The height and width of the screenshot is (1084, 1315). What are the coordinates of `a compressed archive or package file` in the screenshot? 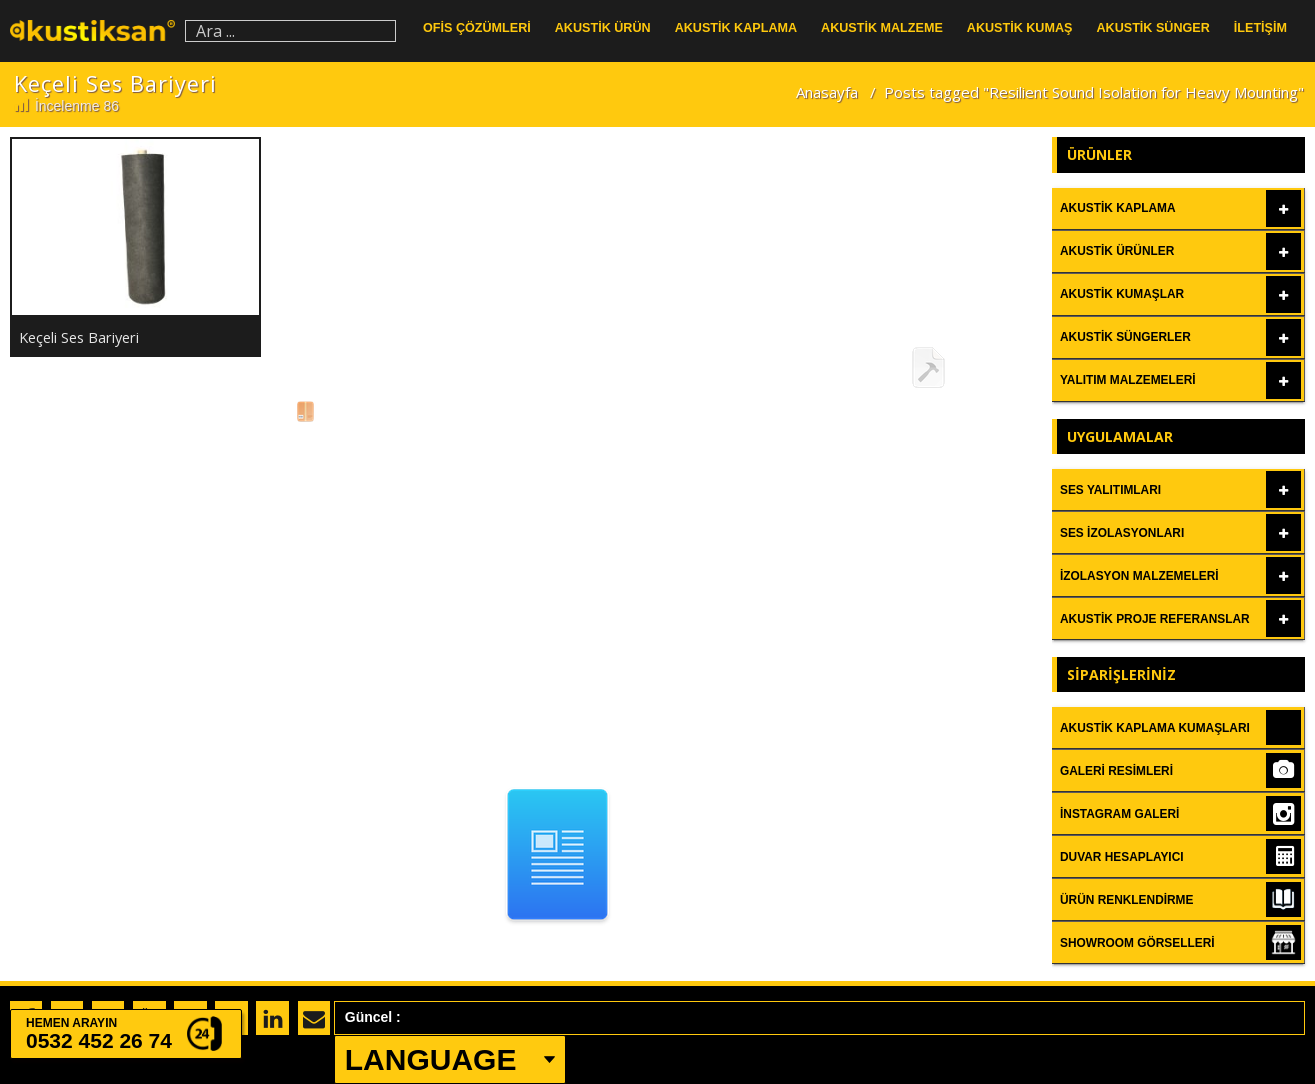 It's located at (305, 411).